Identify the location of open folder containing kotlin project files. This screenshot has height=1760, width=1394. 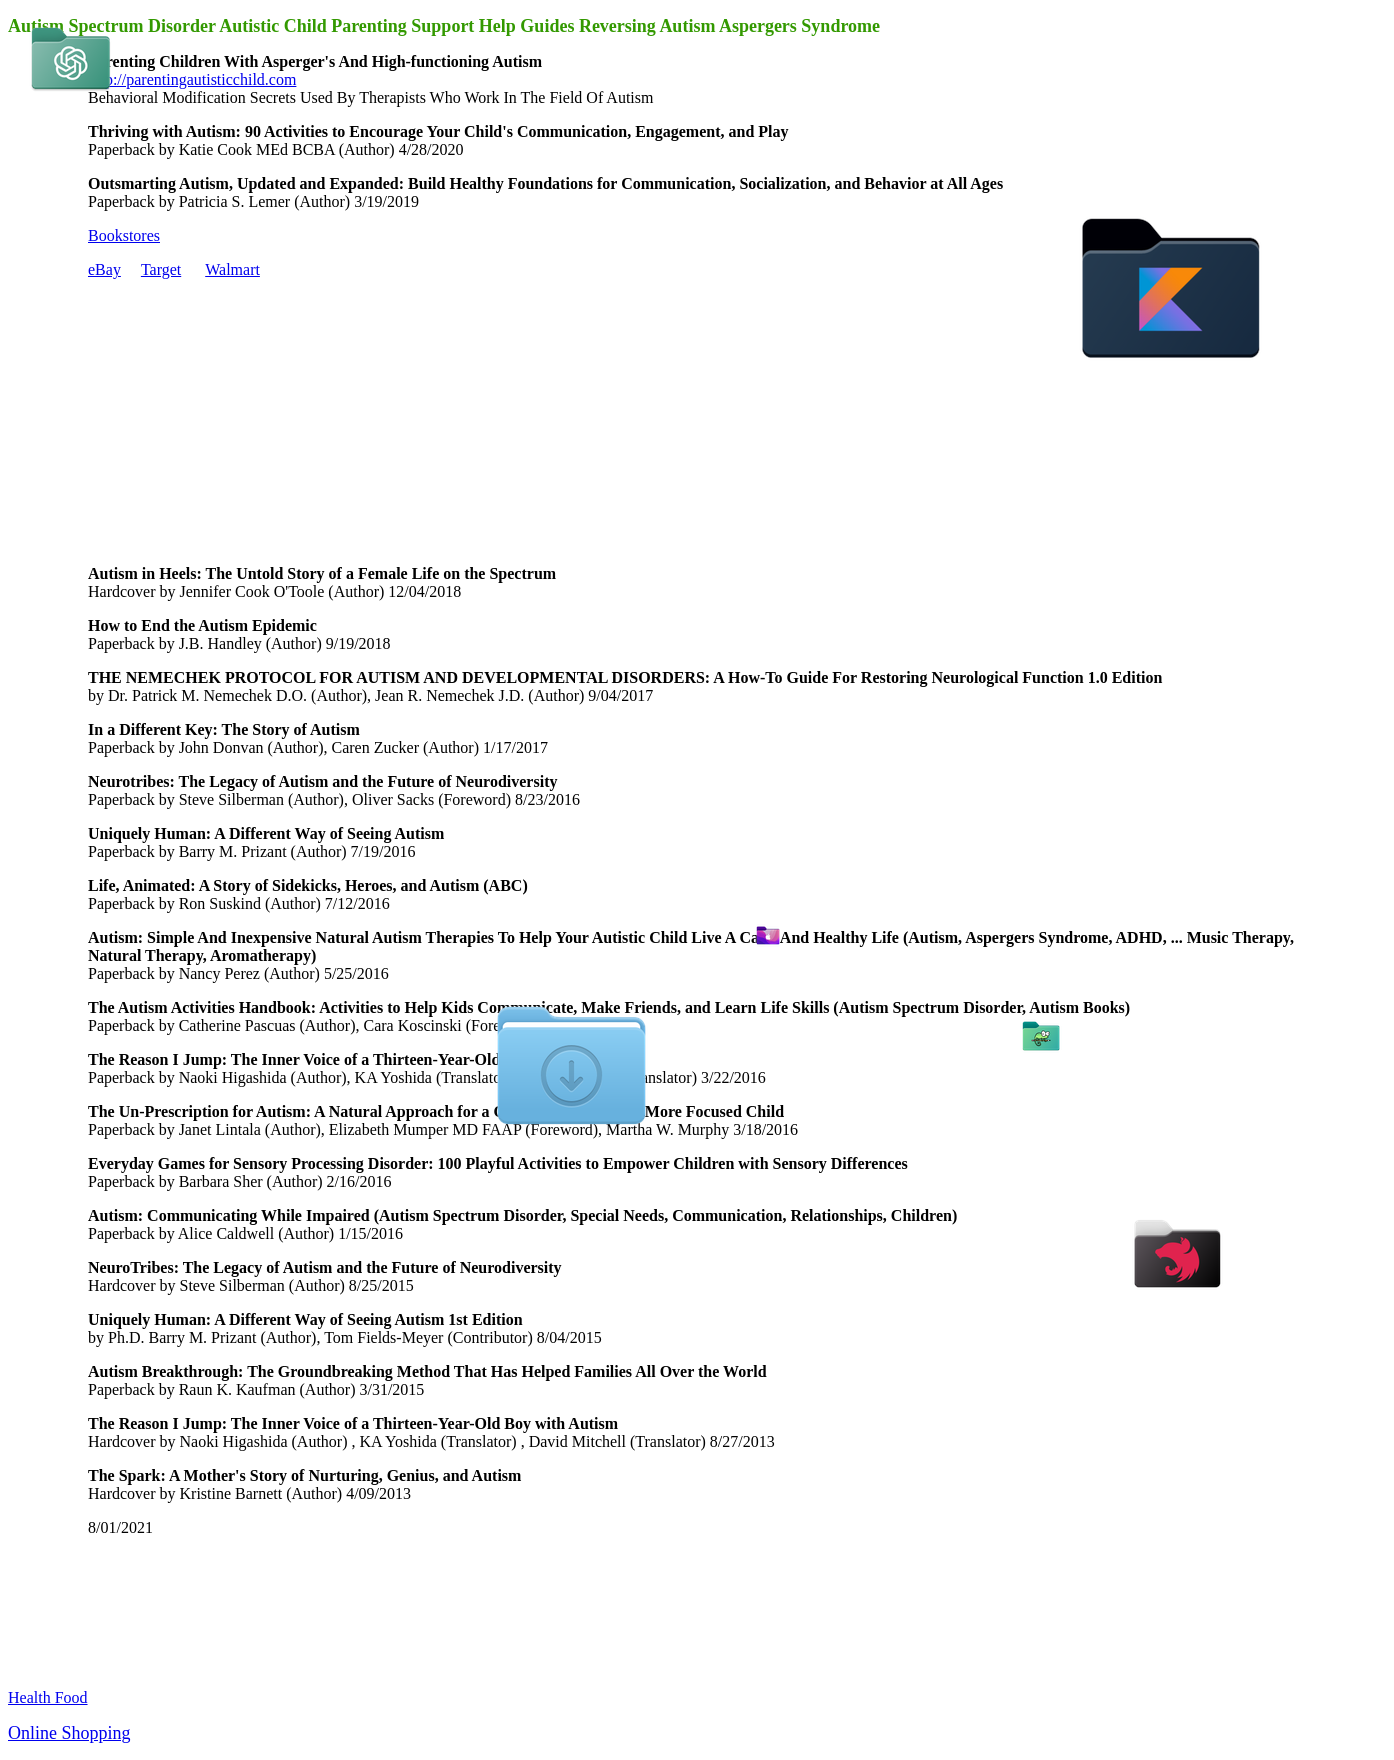
(1170, 293).